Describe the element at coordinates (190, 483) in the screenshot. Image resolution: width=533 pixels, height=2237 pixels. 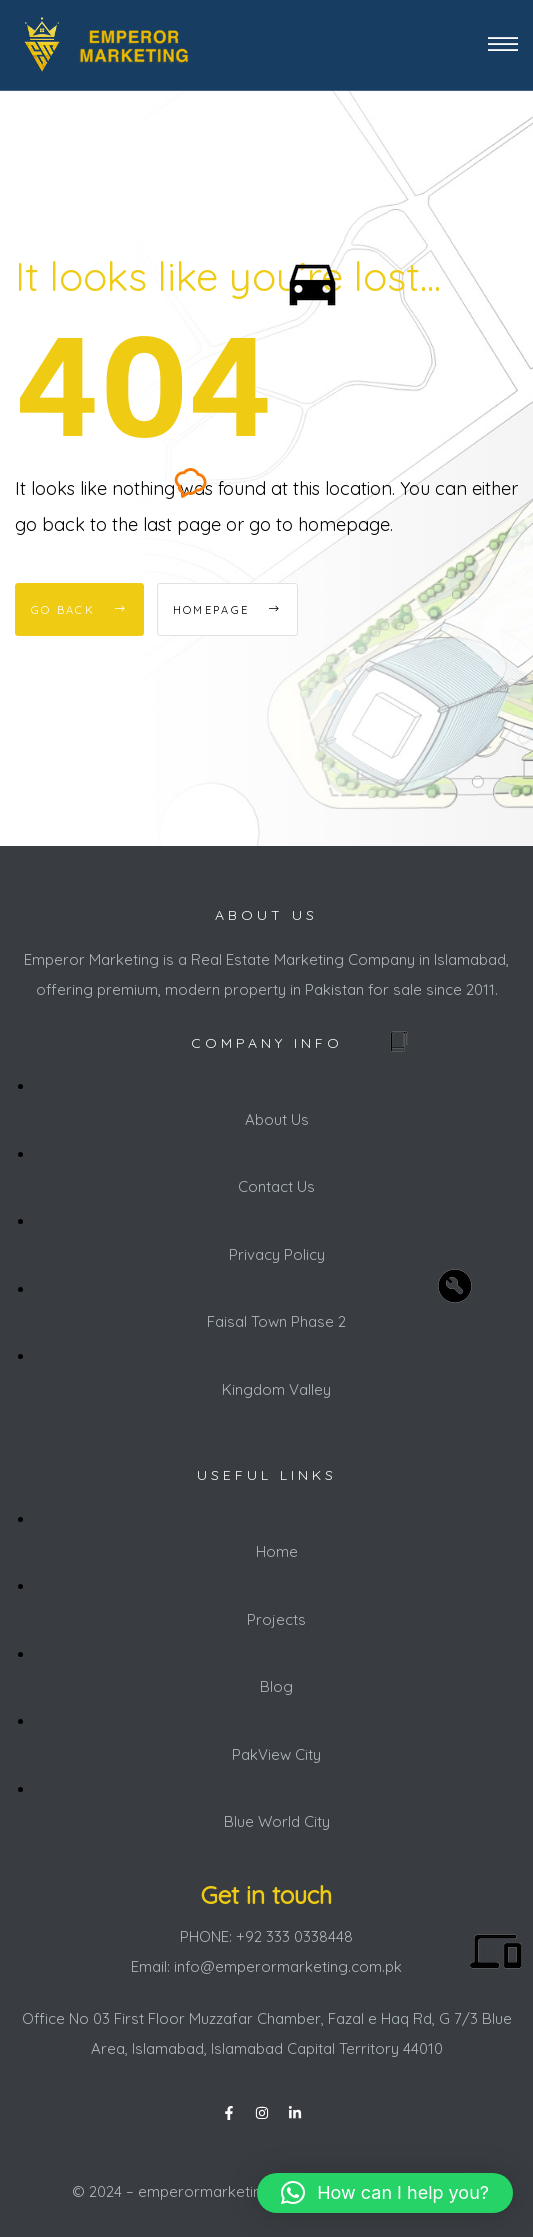
I see `open chat or messaging` at that location.